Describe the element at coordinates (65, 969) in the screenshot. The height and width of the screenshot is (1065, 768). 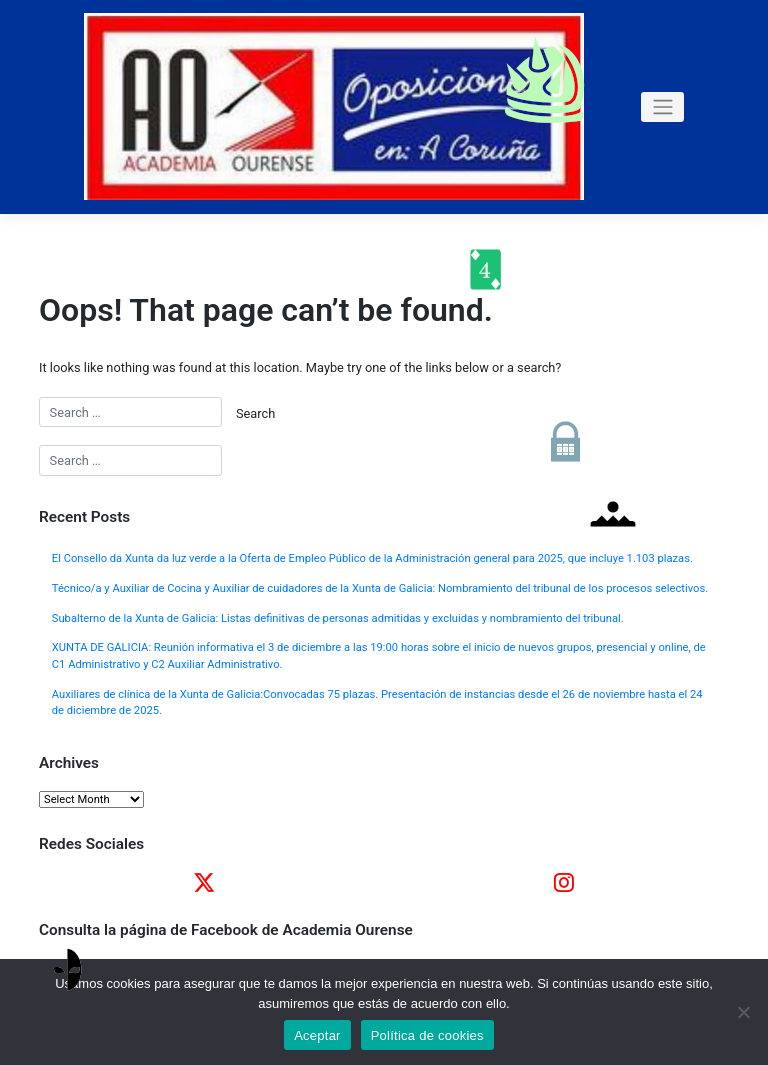
I see `toggle between character personas or roles` at that location.